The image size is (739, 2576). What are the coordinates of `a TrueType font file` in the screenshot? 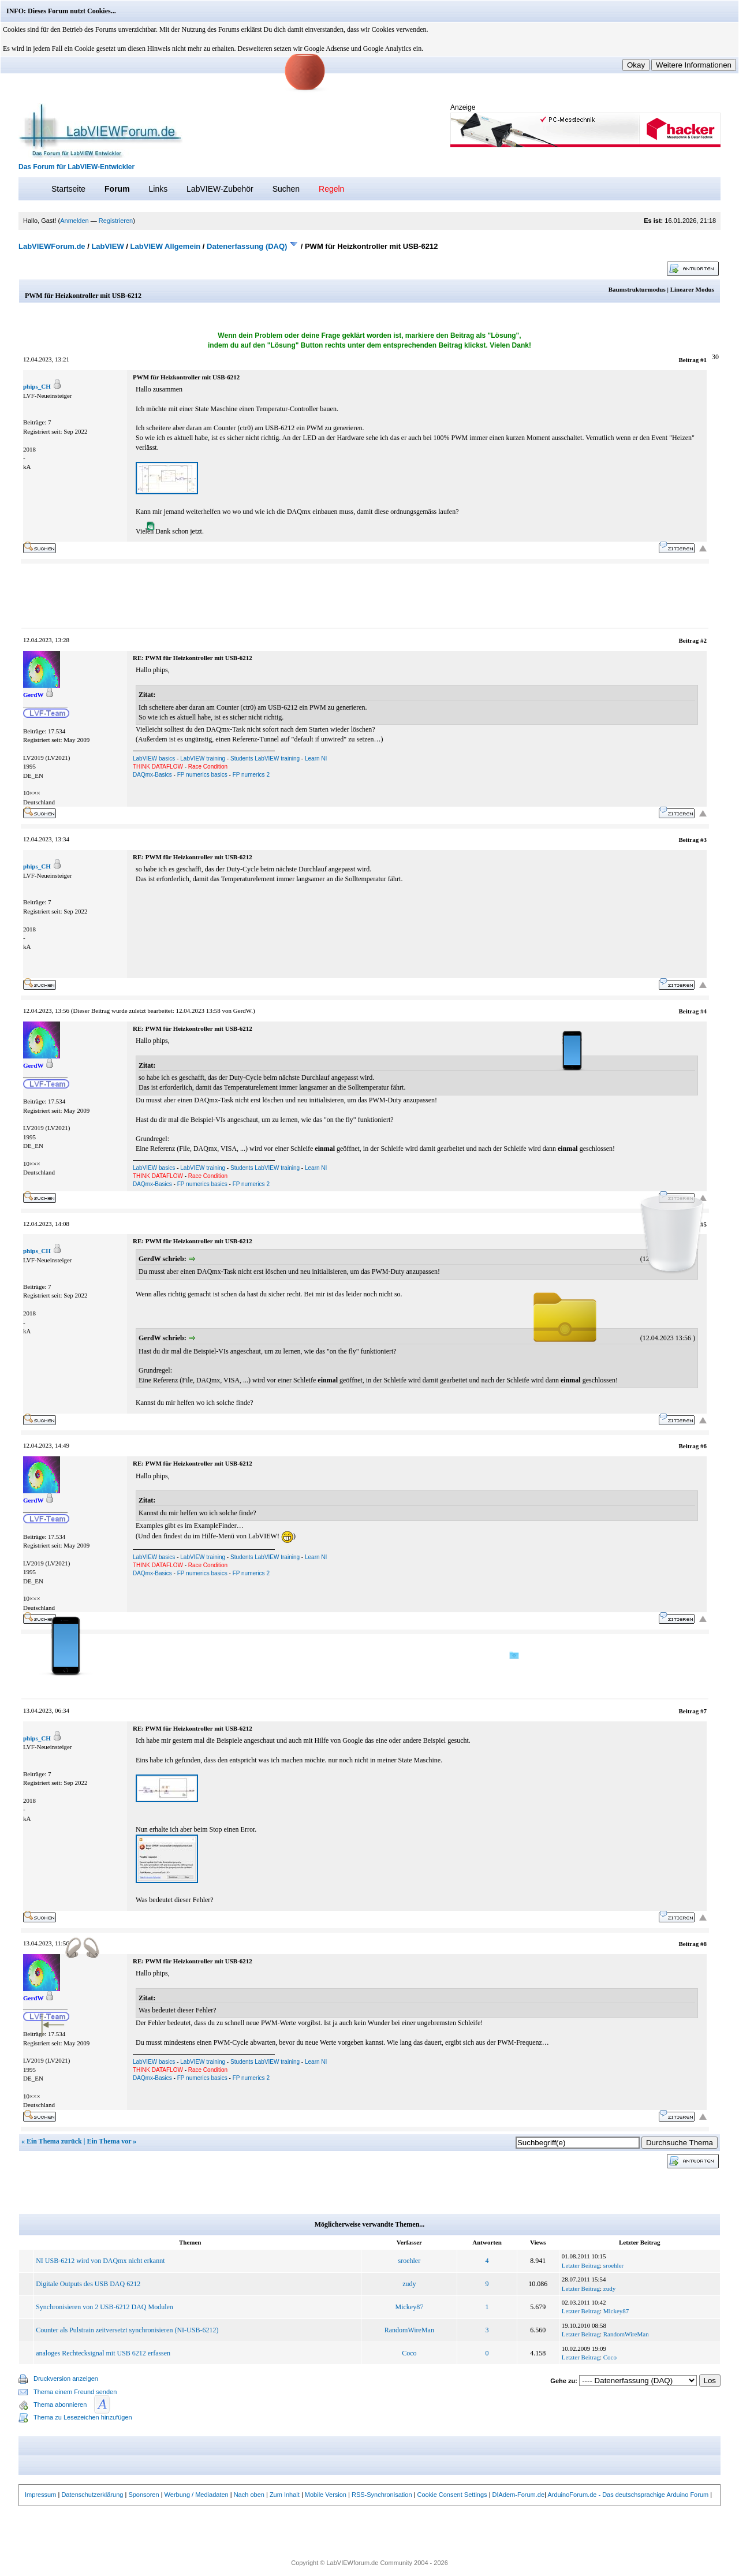 It's located at (102, 2404).